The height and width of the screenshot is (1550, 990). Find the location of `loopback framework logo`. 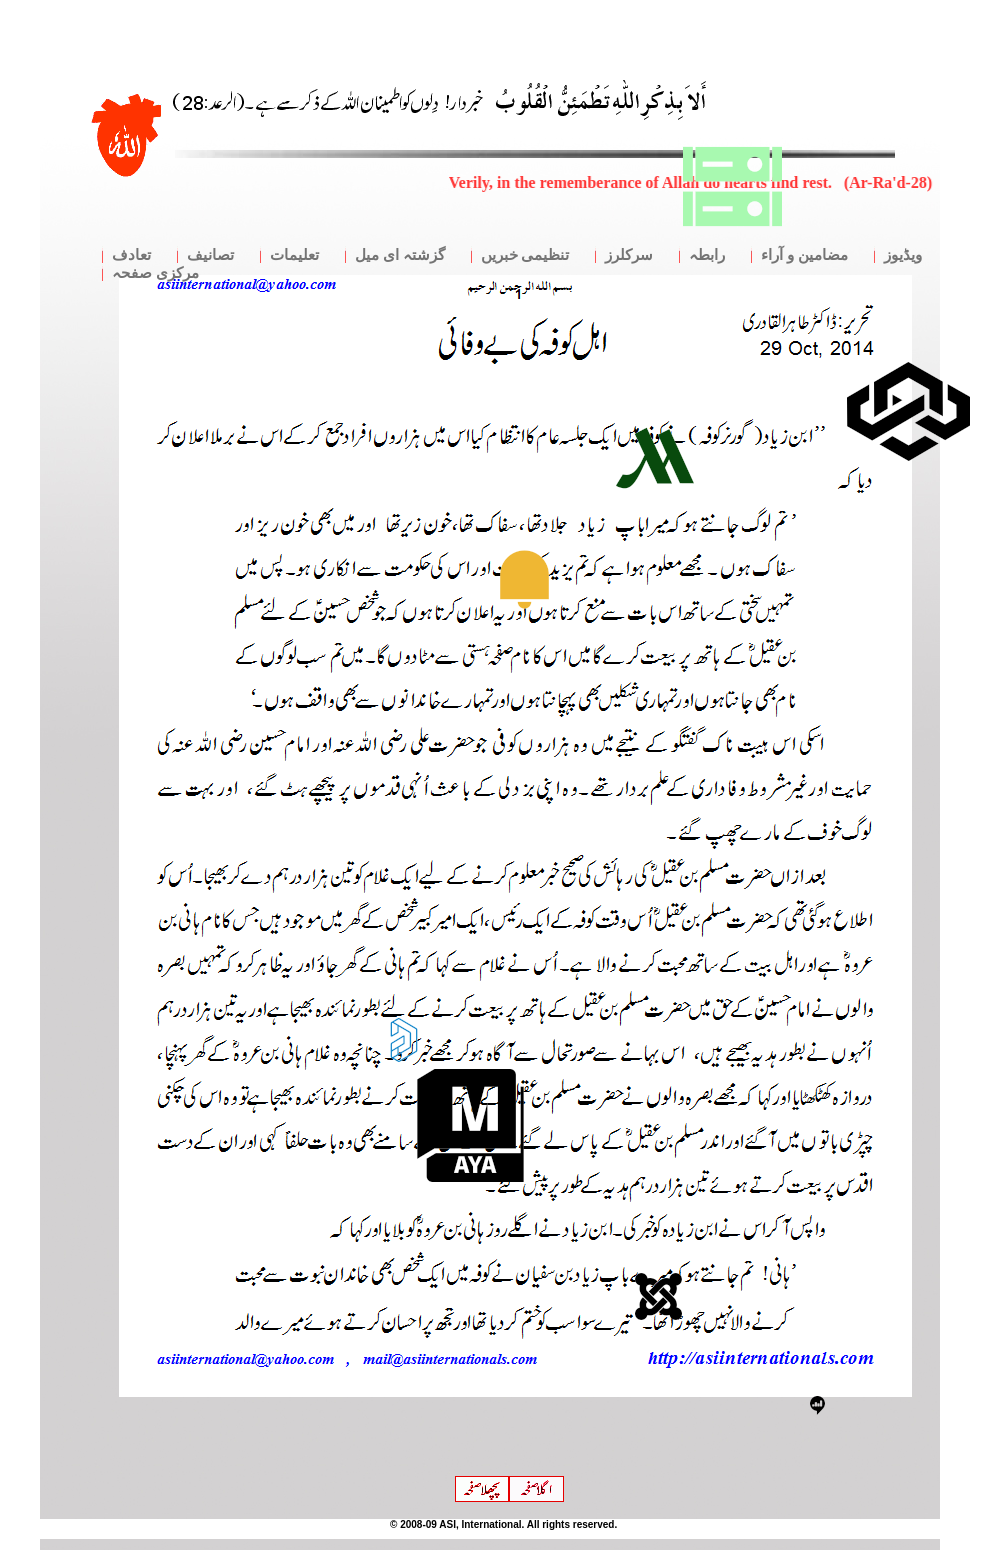

loopback framework logo is located at coordinates (908, 411).